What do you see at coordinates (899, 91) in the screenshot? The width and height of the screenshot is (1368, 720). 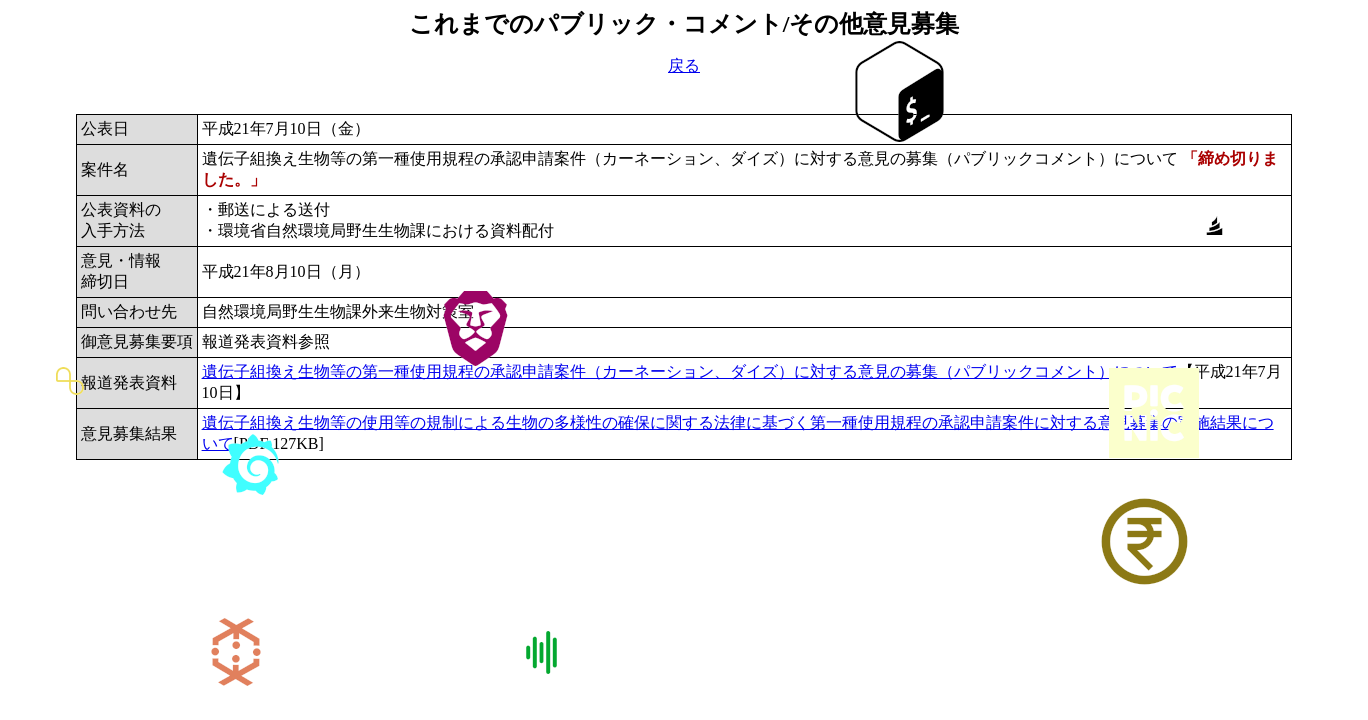 I see `open terminal or command line interface` at bounding box center [899, 91].